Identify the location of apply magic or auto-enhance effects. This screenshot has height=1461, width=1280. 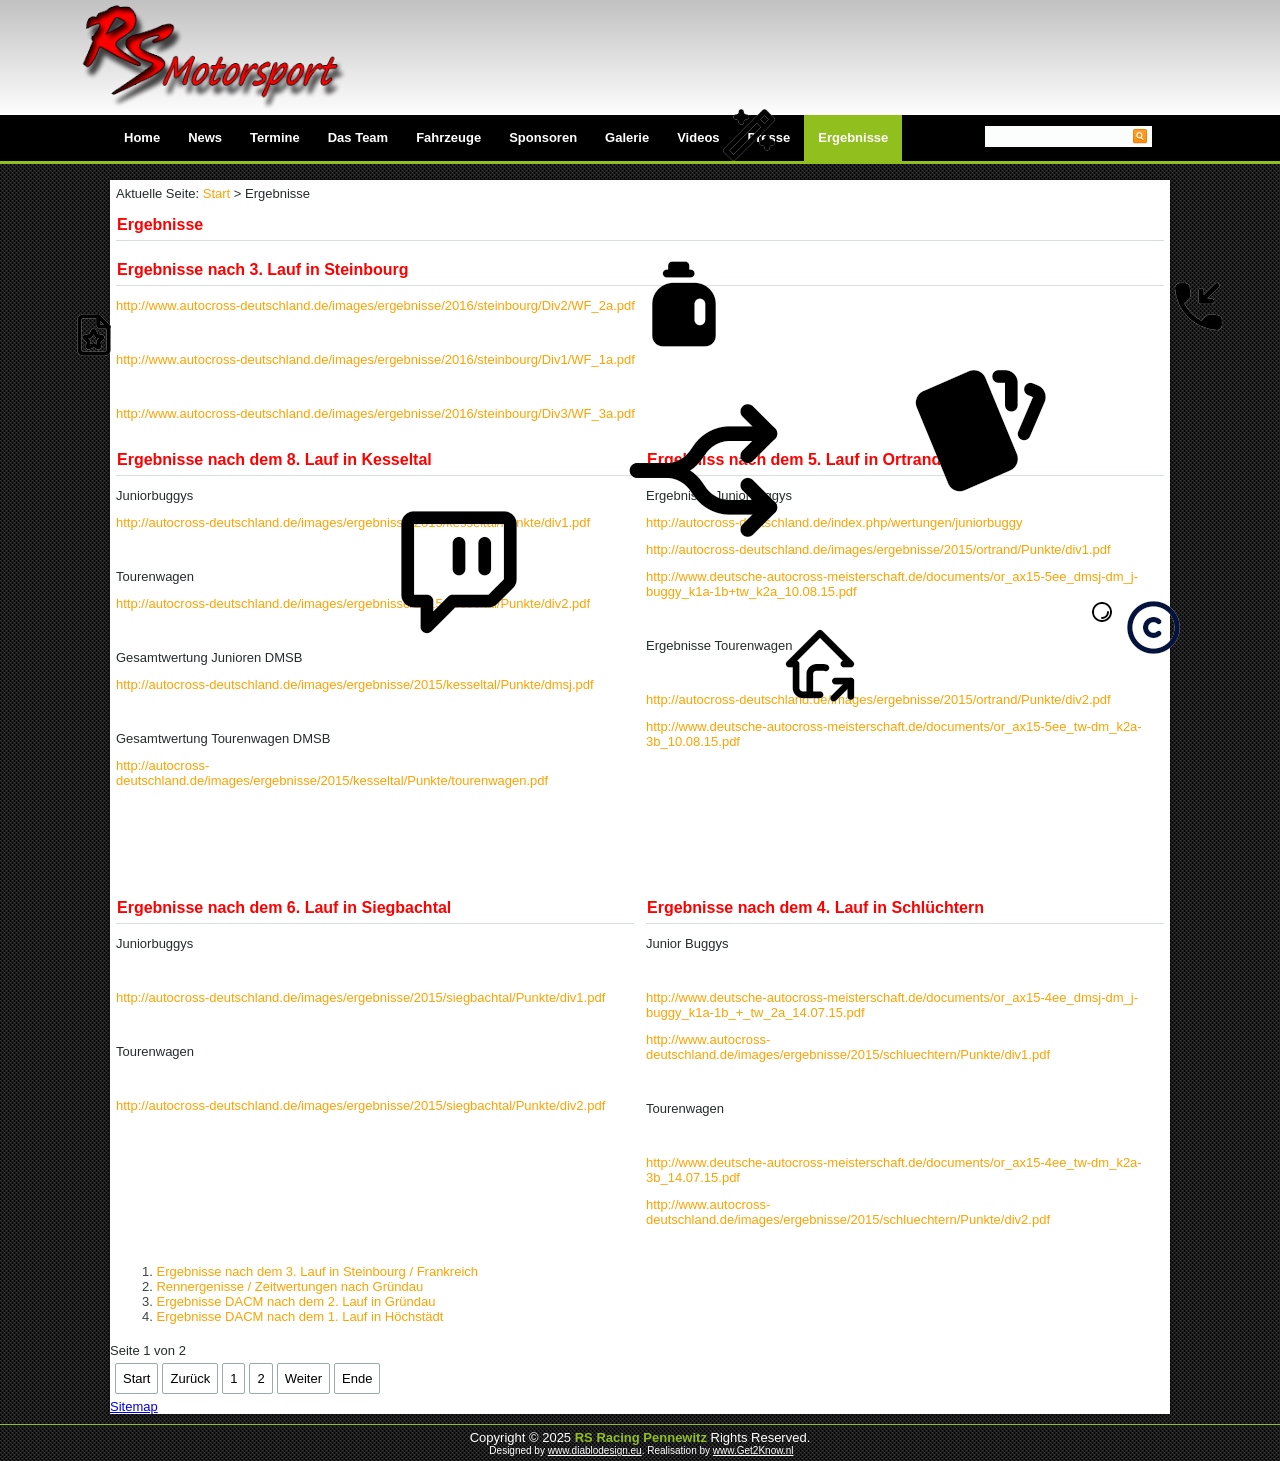
(749, 135).